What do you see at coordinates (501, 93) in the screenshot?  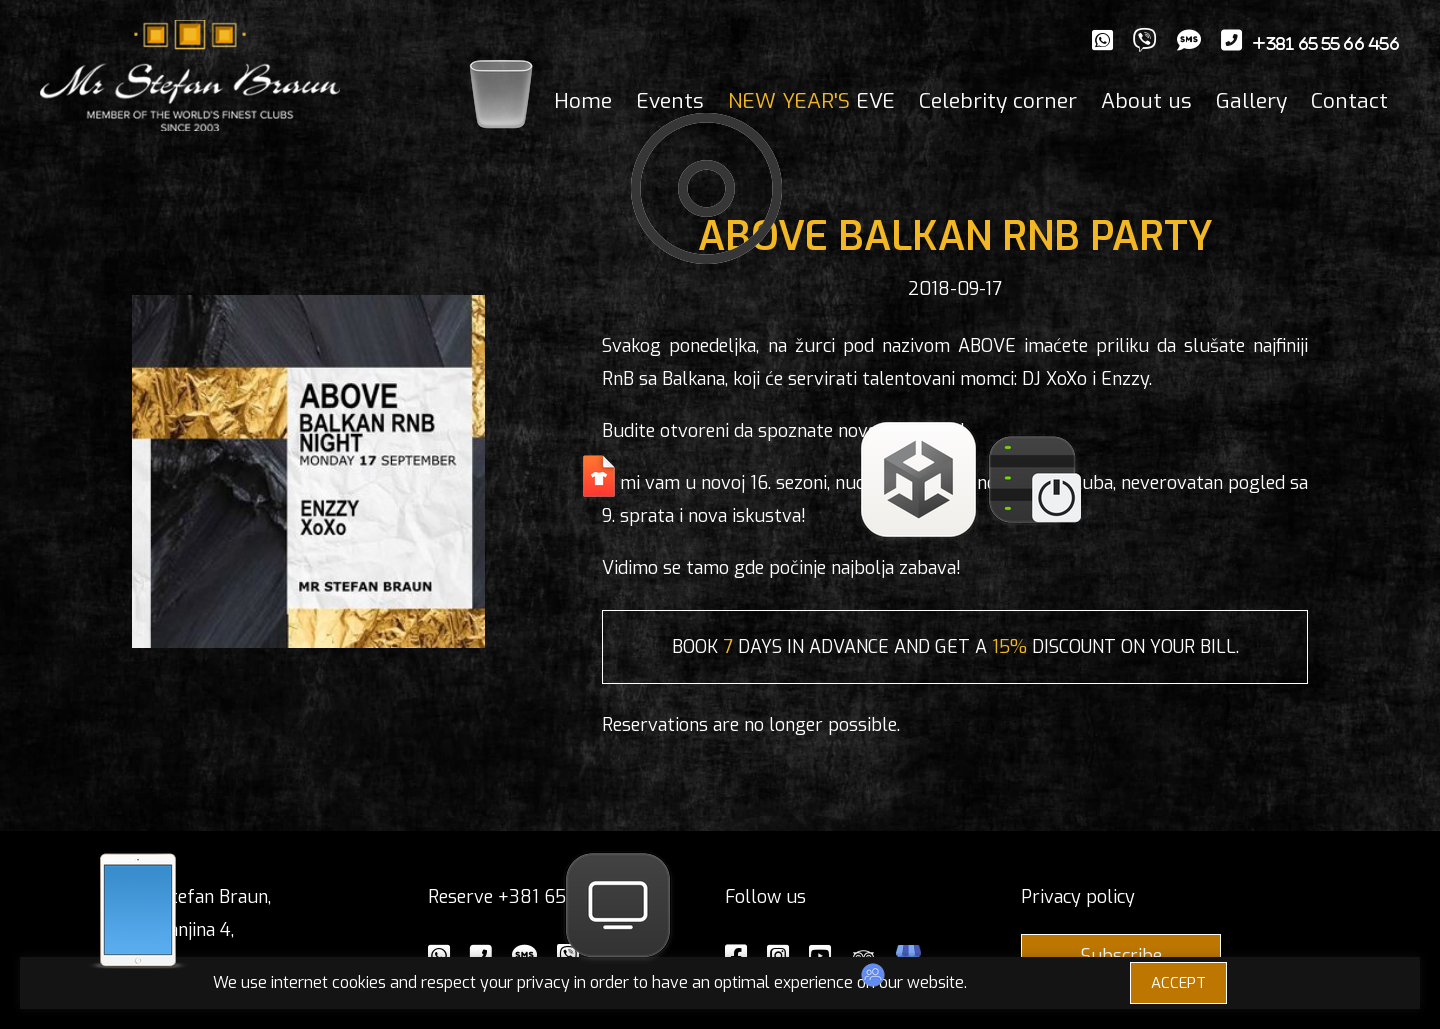 I see `open the trash to view deleted items` at bounding box center [501, 93].